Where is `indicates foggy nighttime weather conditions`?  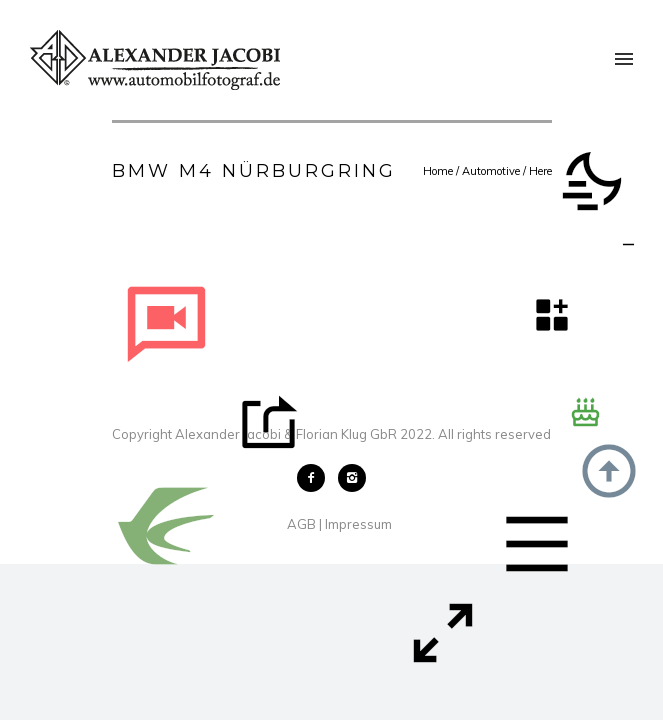
indicates foggy nighttime weather conditions is located at coordinates (592, 181).